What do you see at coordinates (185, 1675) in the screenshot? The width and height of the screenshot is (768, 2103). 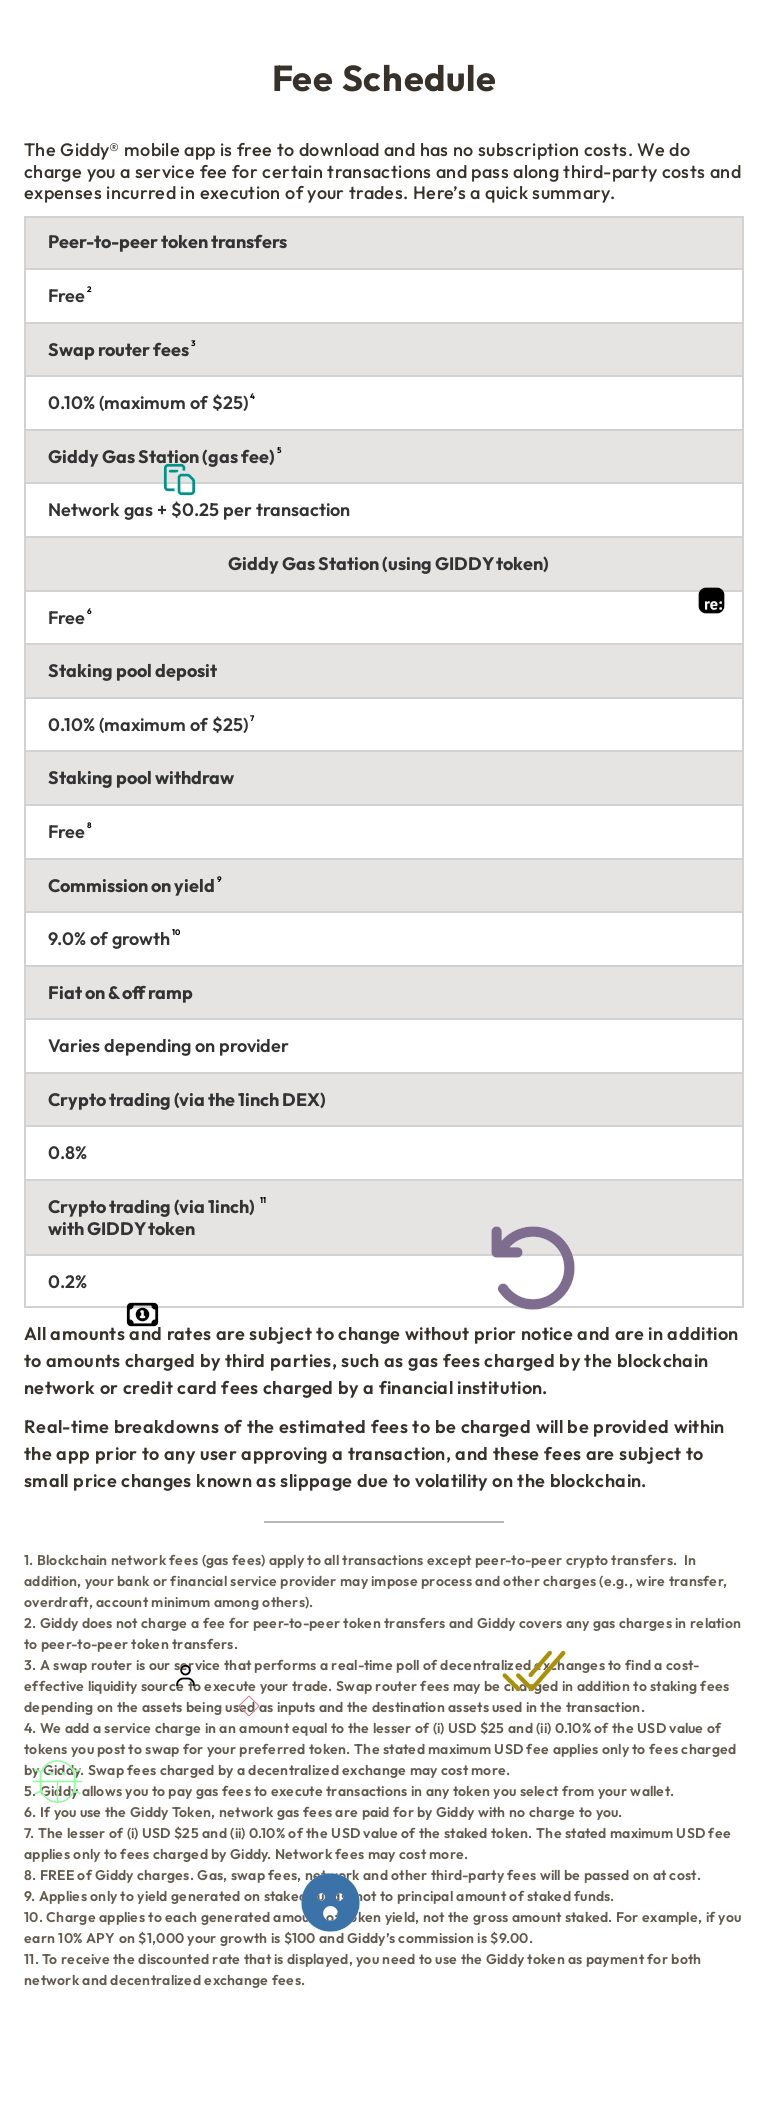 I see `view user profile` at bounding box center [185, 1675].